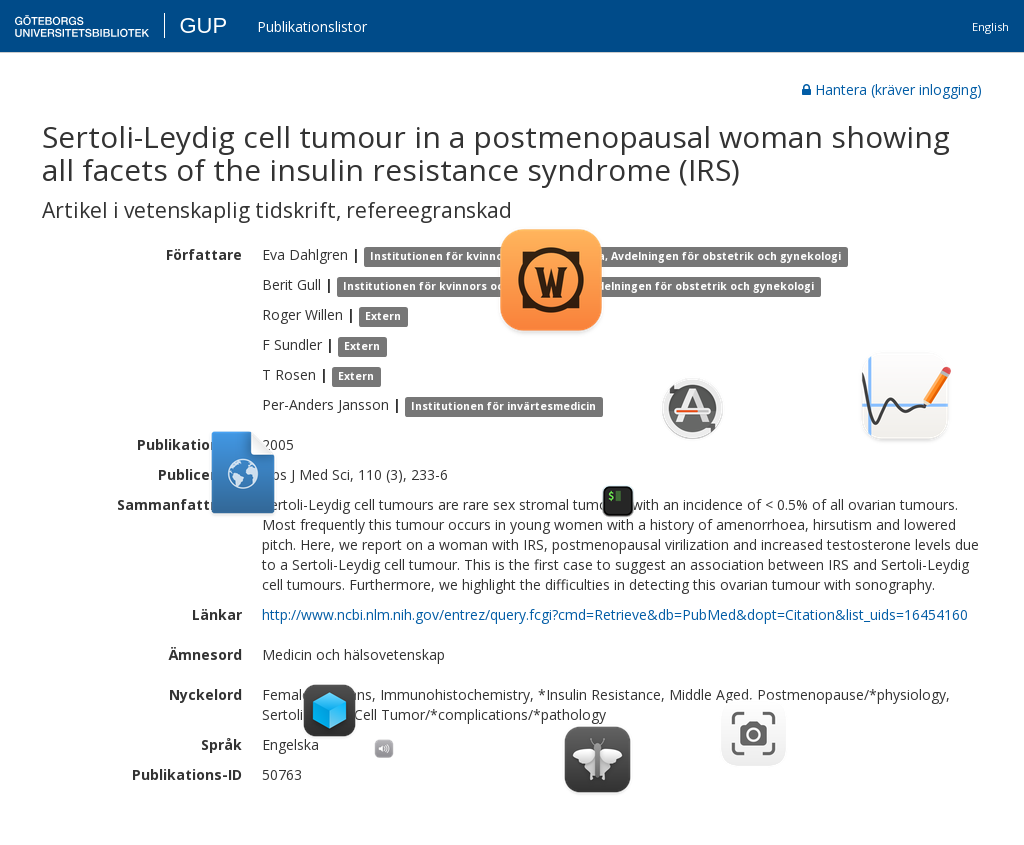 The height and width of the screenshot is (845, 1024). What do you see at coordinates (692, 408) in the screenshot?
I see `open the software updater application` at bounding box center [692, 408].